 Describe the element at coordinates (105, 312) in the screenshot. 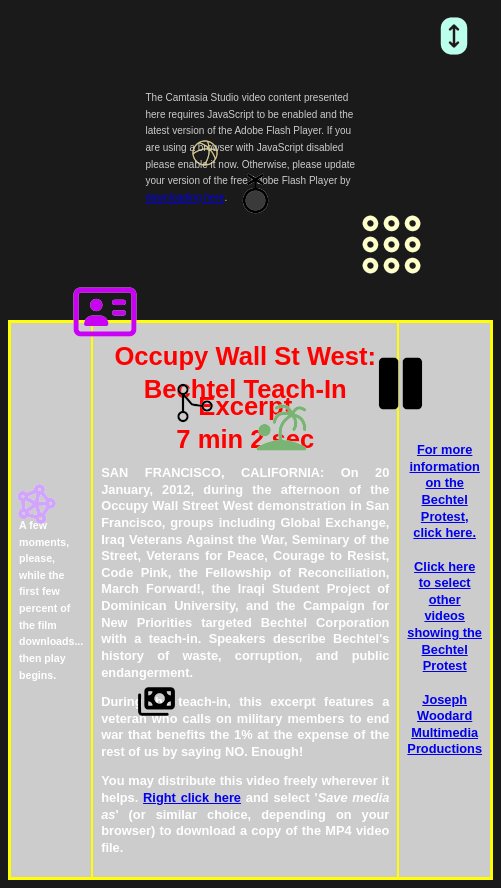

I see `view contact information` at that location.